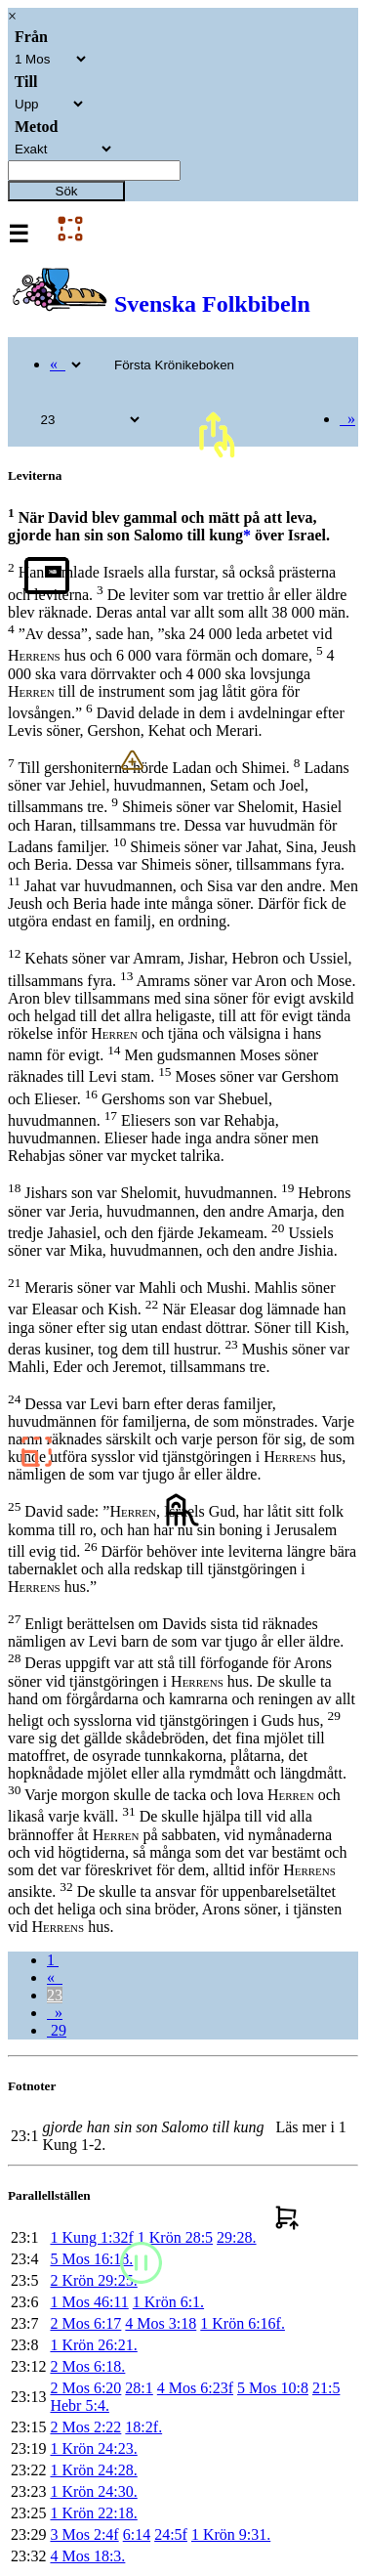 Image resolution: width=366 pixels, height=2576 pixels. Describe the element at coordinates (47, 576) in the screenshot. I see `enable picture-in-picture mode` at that location.